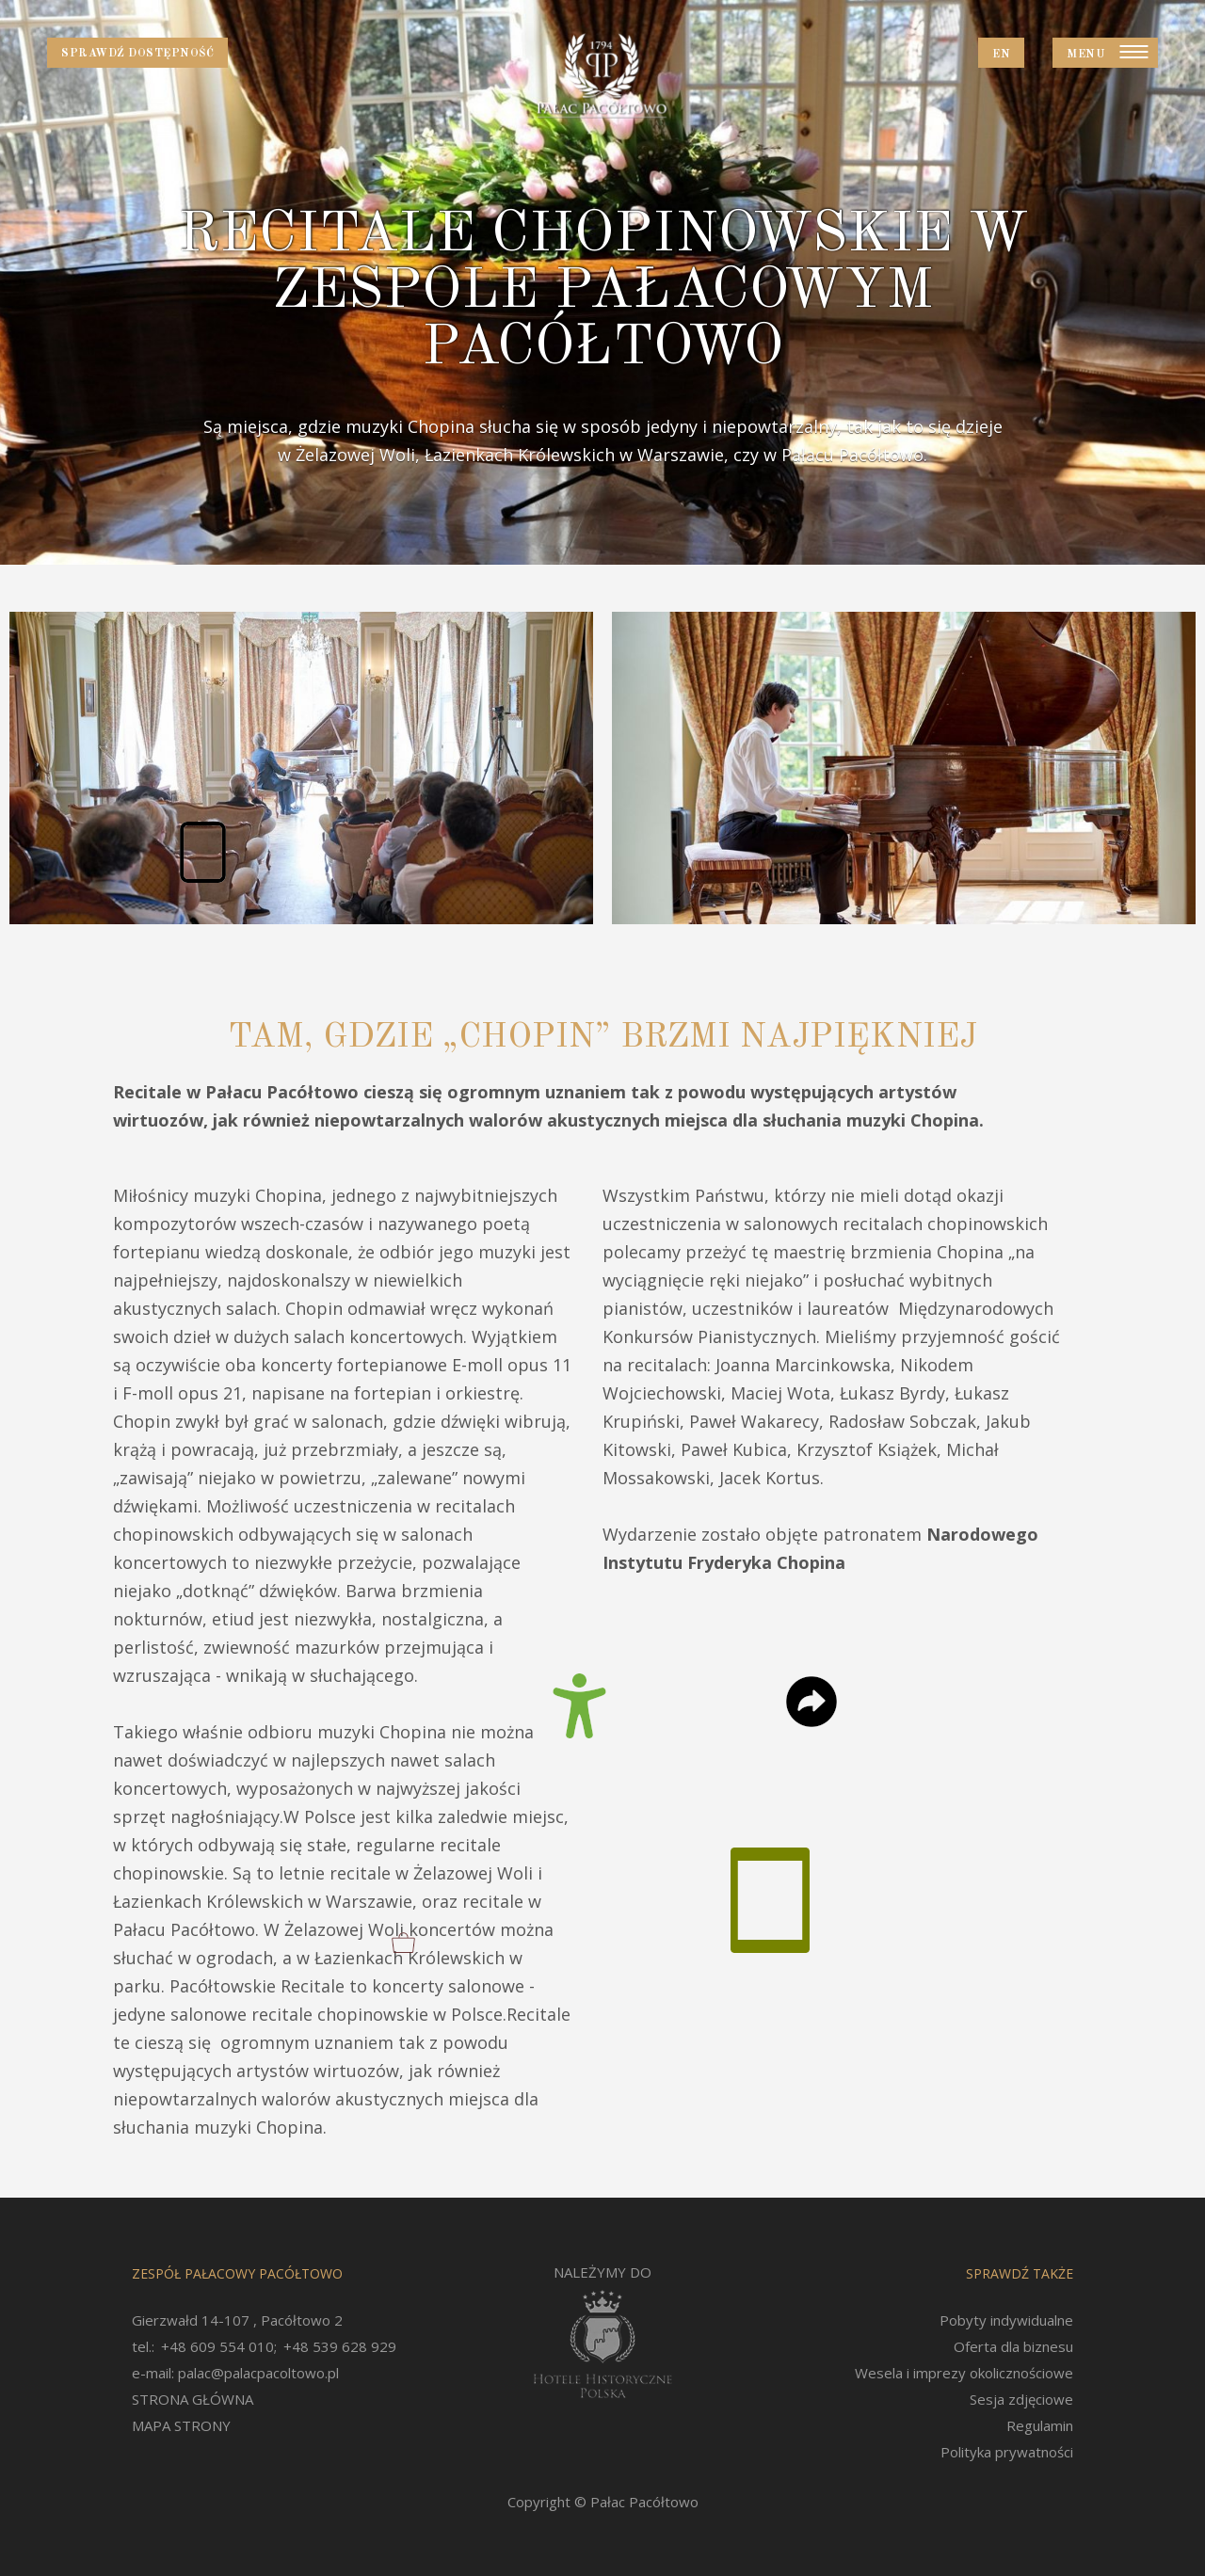 This screenshot has width=1205, height=2576. What do you see at coordinates (770, 1900) in the screenshot?
I see `switch to tablet display mode` at bounding box center [770, 1900].